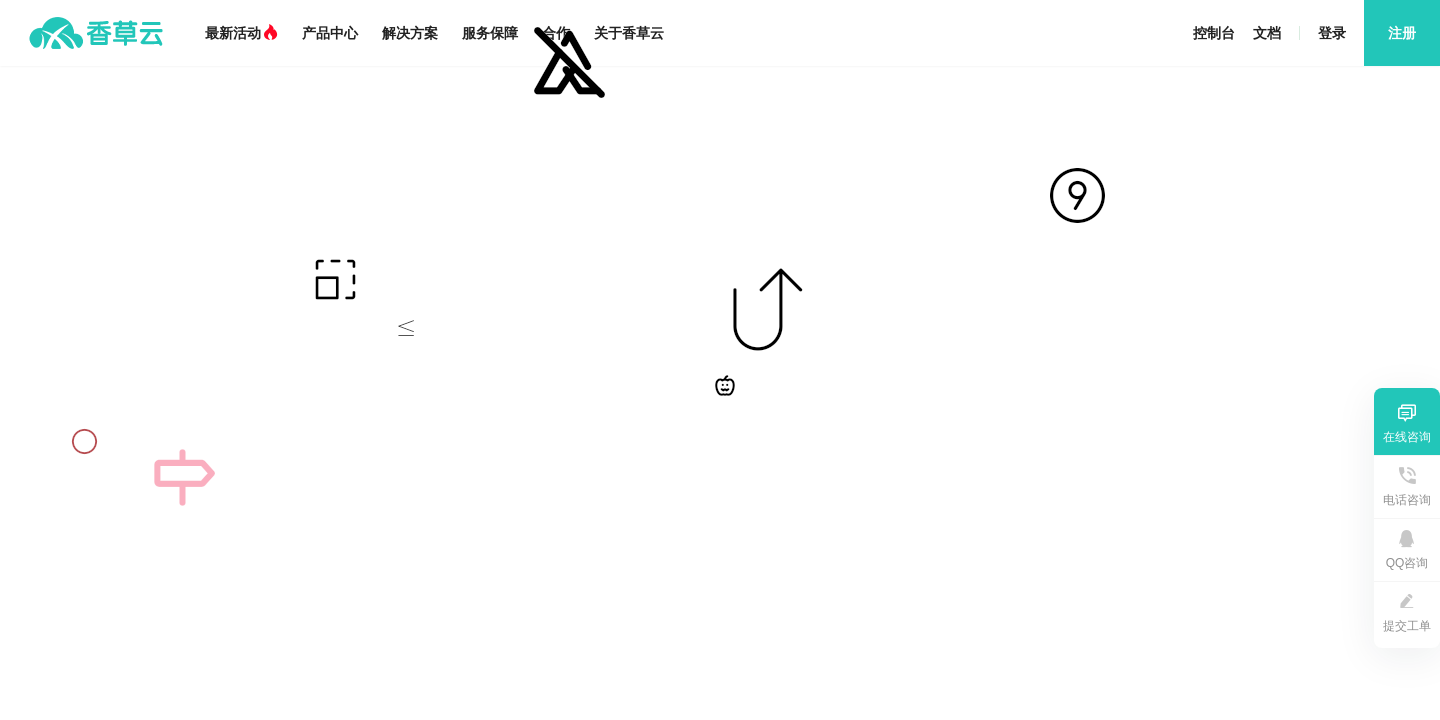 Image resolution: width=1440 pixels, height=720 pixels. What do you see at coordinates (1077, 195) in the screenshot?
I see `indicates nine items or notifications` at bounding box center [1077, 195].